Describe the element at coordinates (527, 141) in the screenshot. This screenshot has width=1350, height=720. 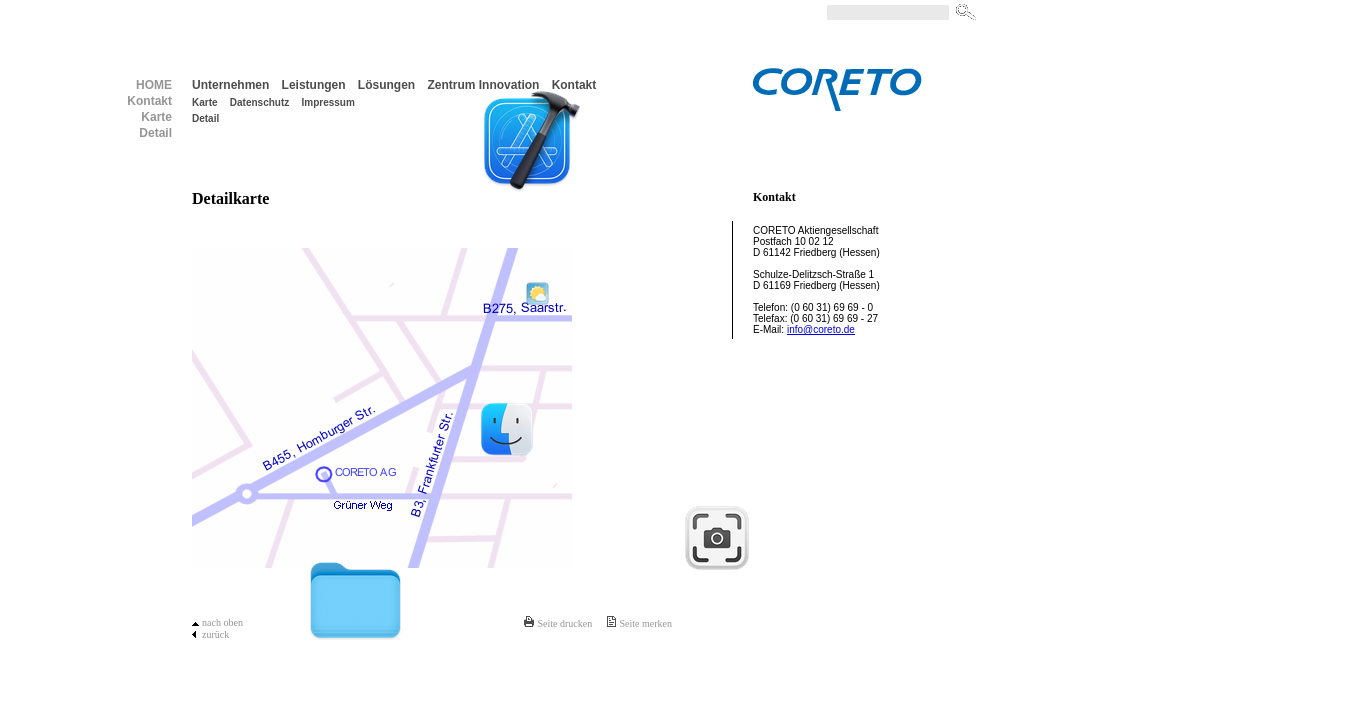
I see `open Xcode development environment` at that location.